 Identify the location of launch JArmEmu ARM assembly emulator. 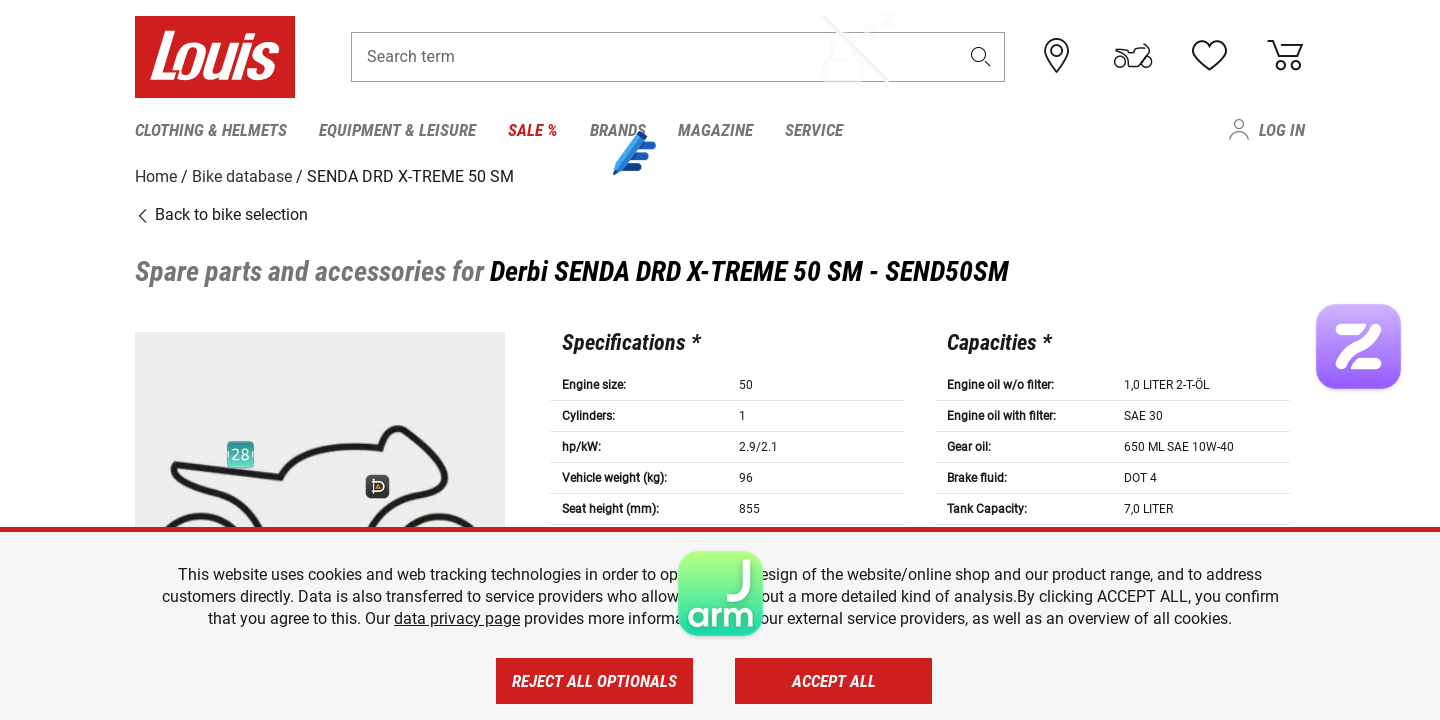
(720, 593).